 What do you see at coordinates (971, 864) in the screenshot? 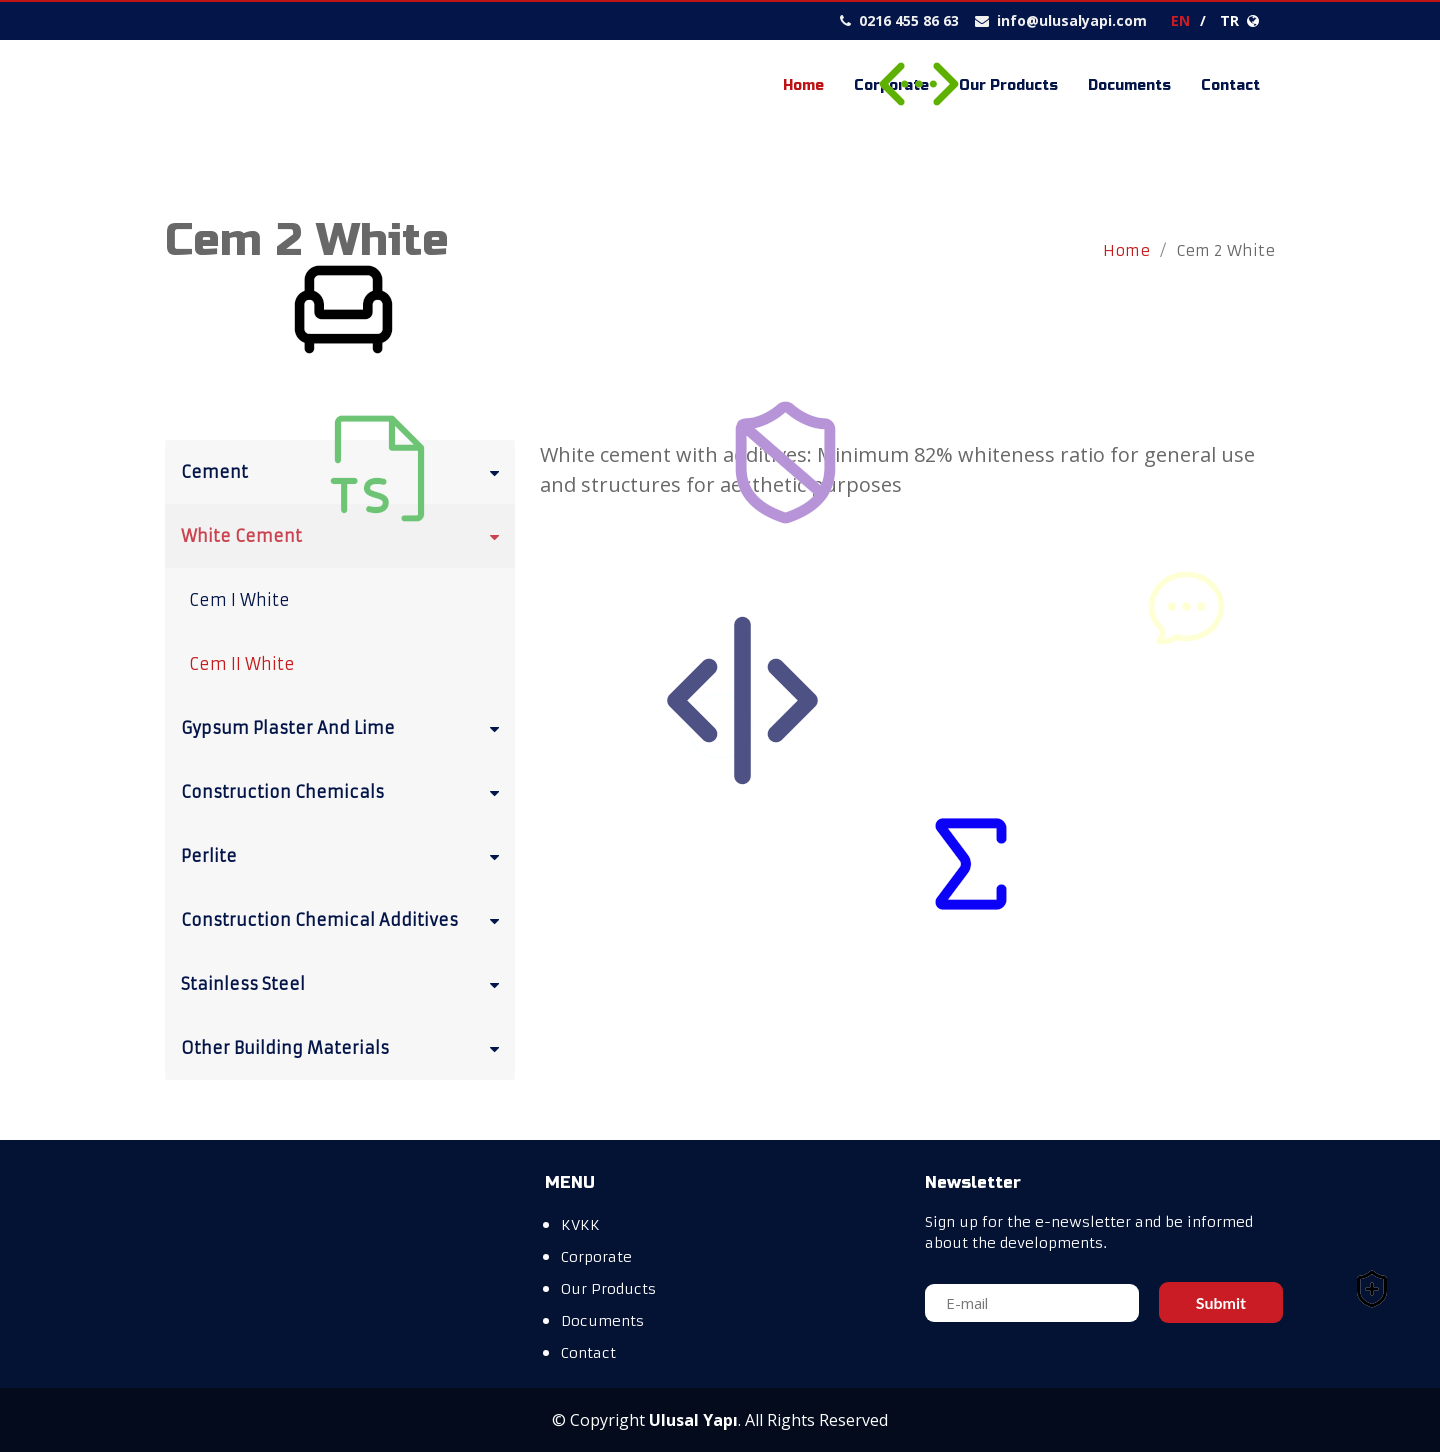
I see `calculate sum or total` at bounding box center [971, 864].